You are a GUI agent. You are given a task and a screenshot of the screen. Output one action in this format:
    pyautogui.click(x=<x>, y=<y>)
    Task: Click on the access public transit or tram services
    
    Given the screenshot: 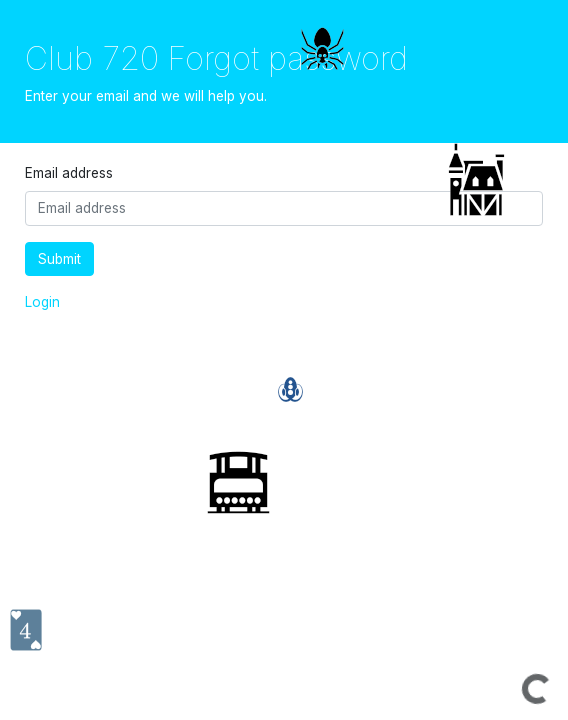 What is the action you would take?
    pyautogui.click(x=238, y=482)
    